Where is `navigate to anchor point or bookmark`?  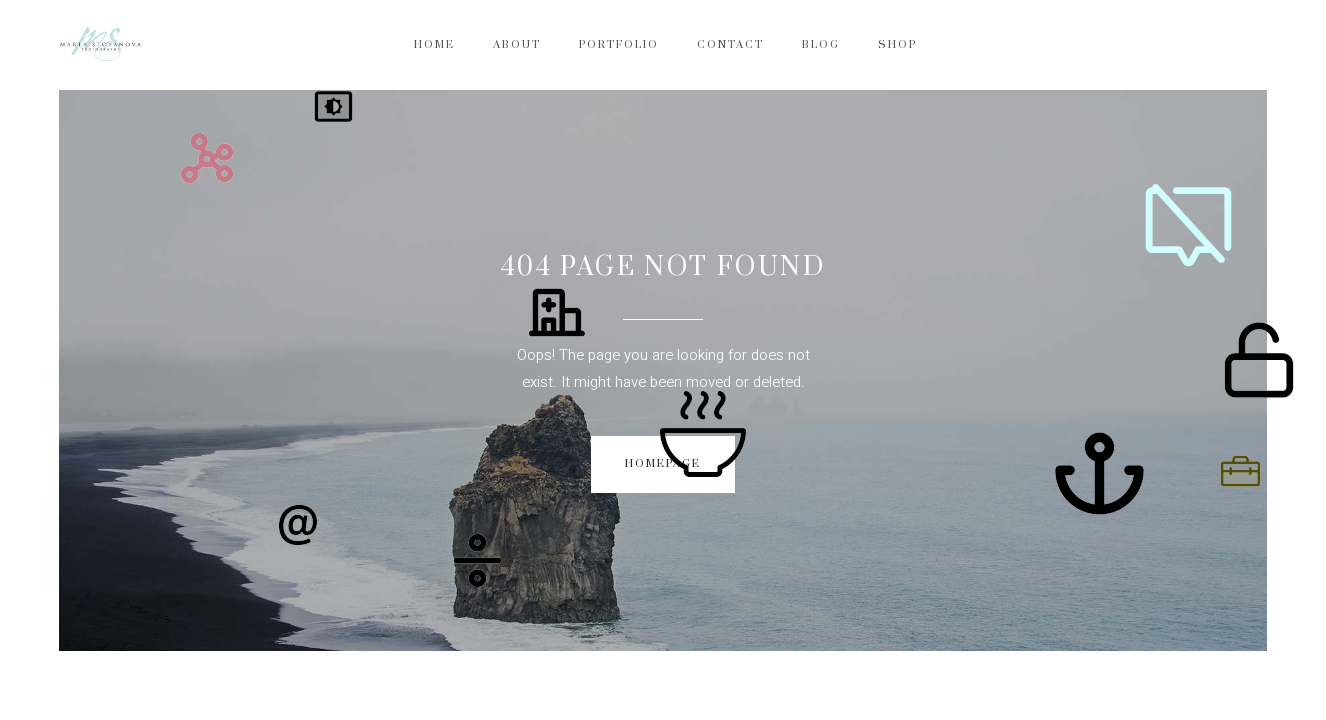 navigate to anchor point or bookmark is located at coordinates (1099, 473).